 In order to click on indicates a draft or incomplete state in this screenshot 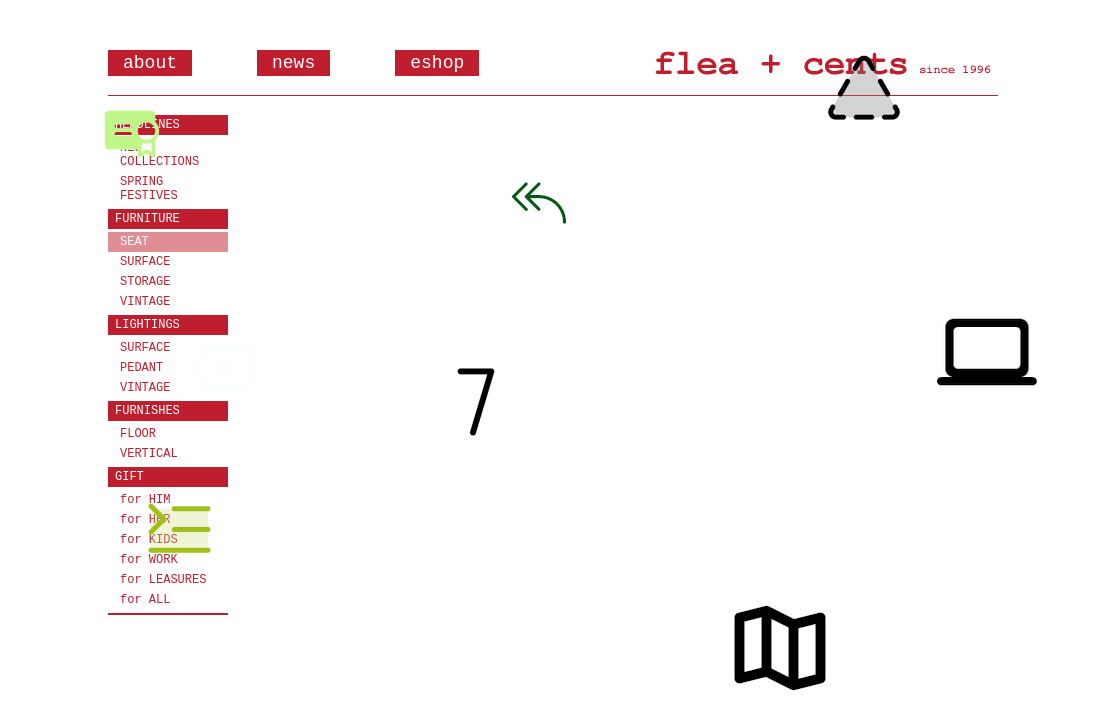, I will do `click(864, 89)`.